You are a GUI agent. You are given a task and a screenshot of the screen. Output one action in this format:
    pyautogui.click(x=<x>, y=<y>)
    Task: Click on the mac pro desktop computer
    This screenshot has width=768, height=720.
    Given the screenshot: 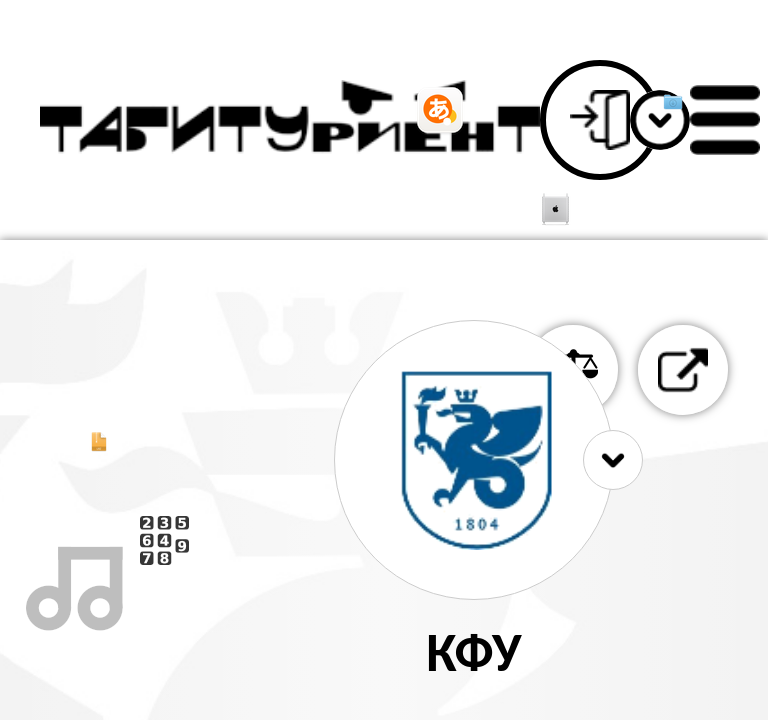 What is the action you would take?
    pyautogui.click(x=555, y=209)
    